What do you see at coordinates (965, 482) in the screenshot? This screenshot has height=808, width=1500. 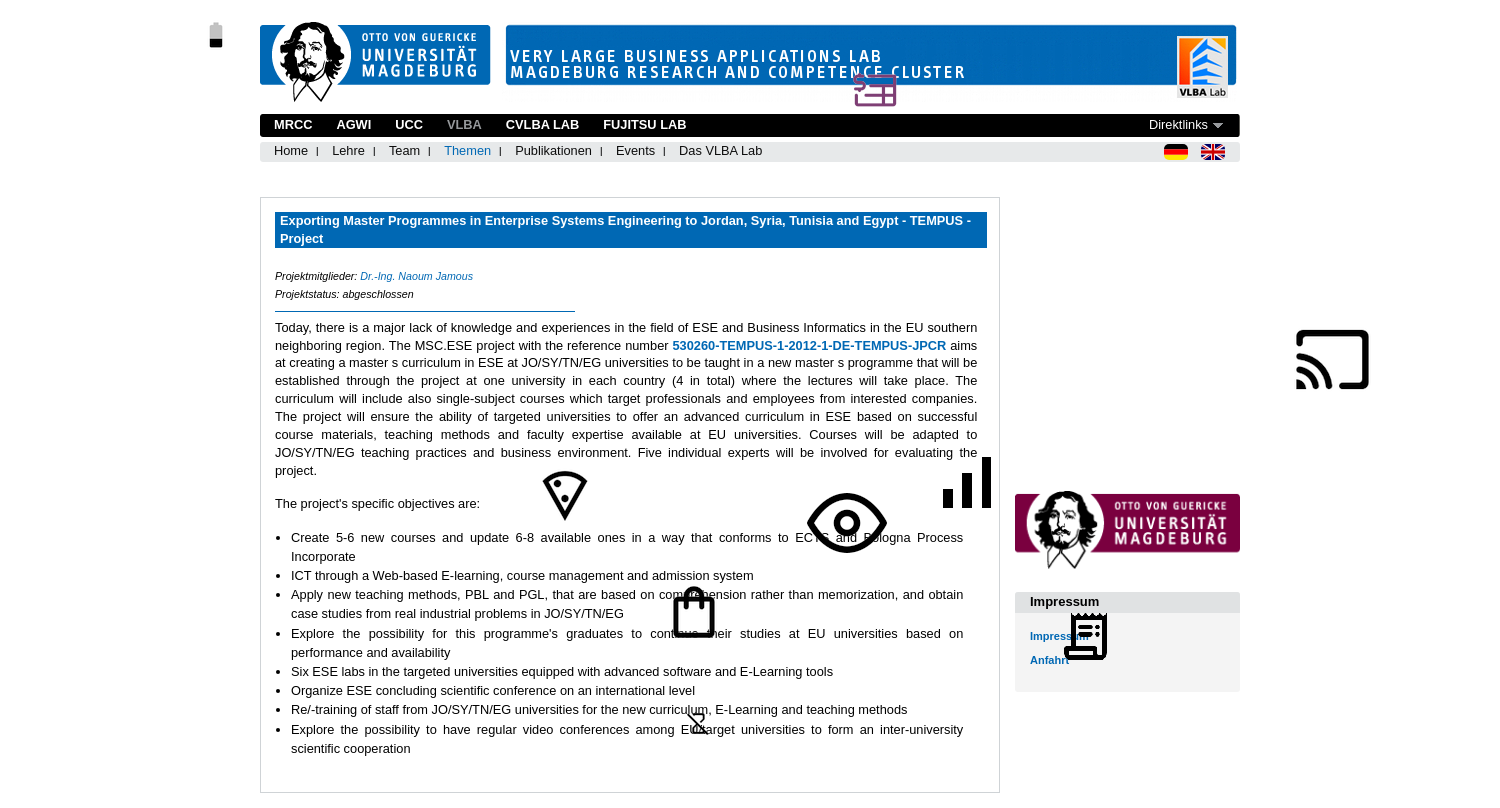 I see `indicates cellular network signal strength` at bounding box center [965, 482].